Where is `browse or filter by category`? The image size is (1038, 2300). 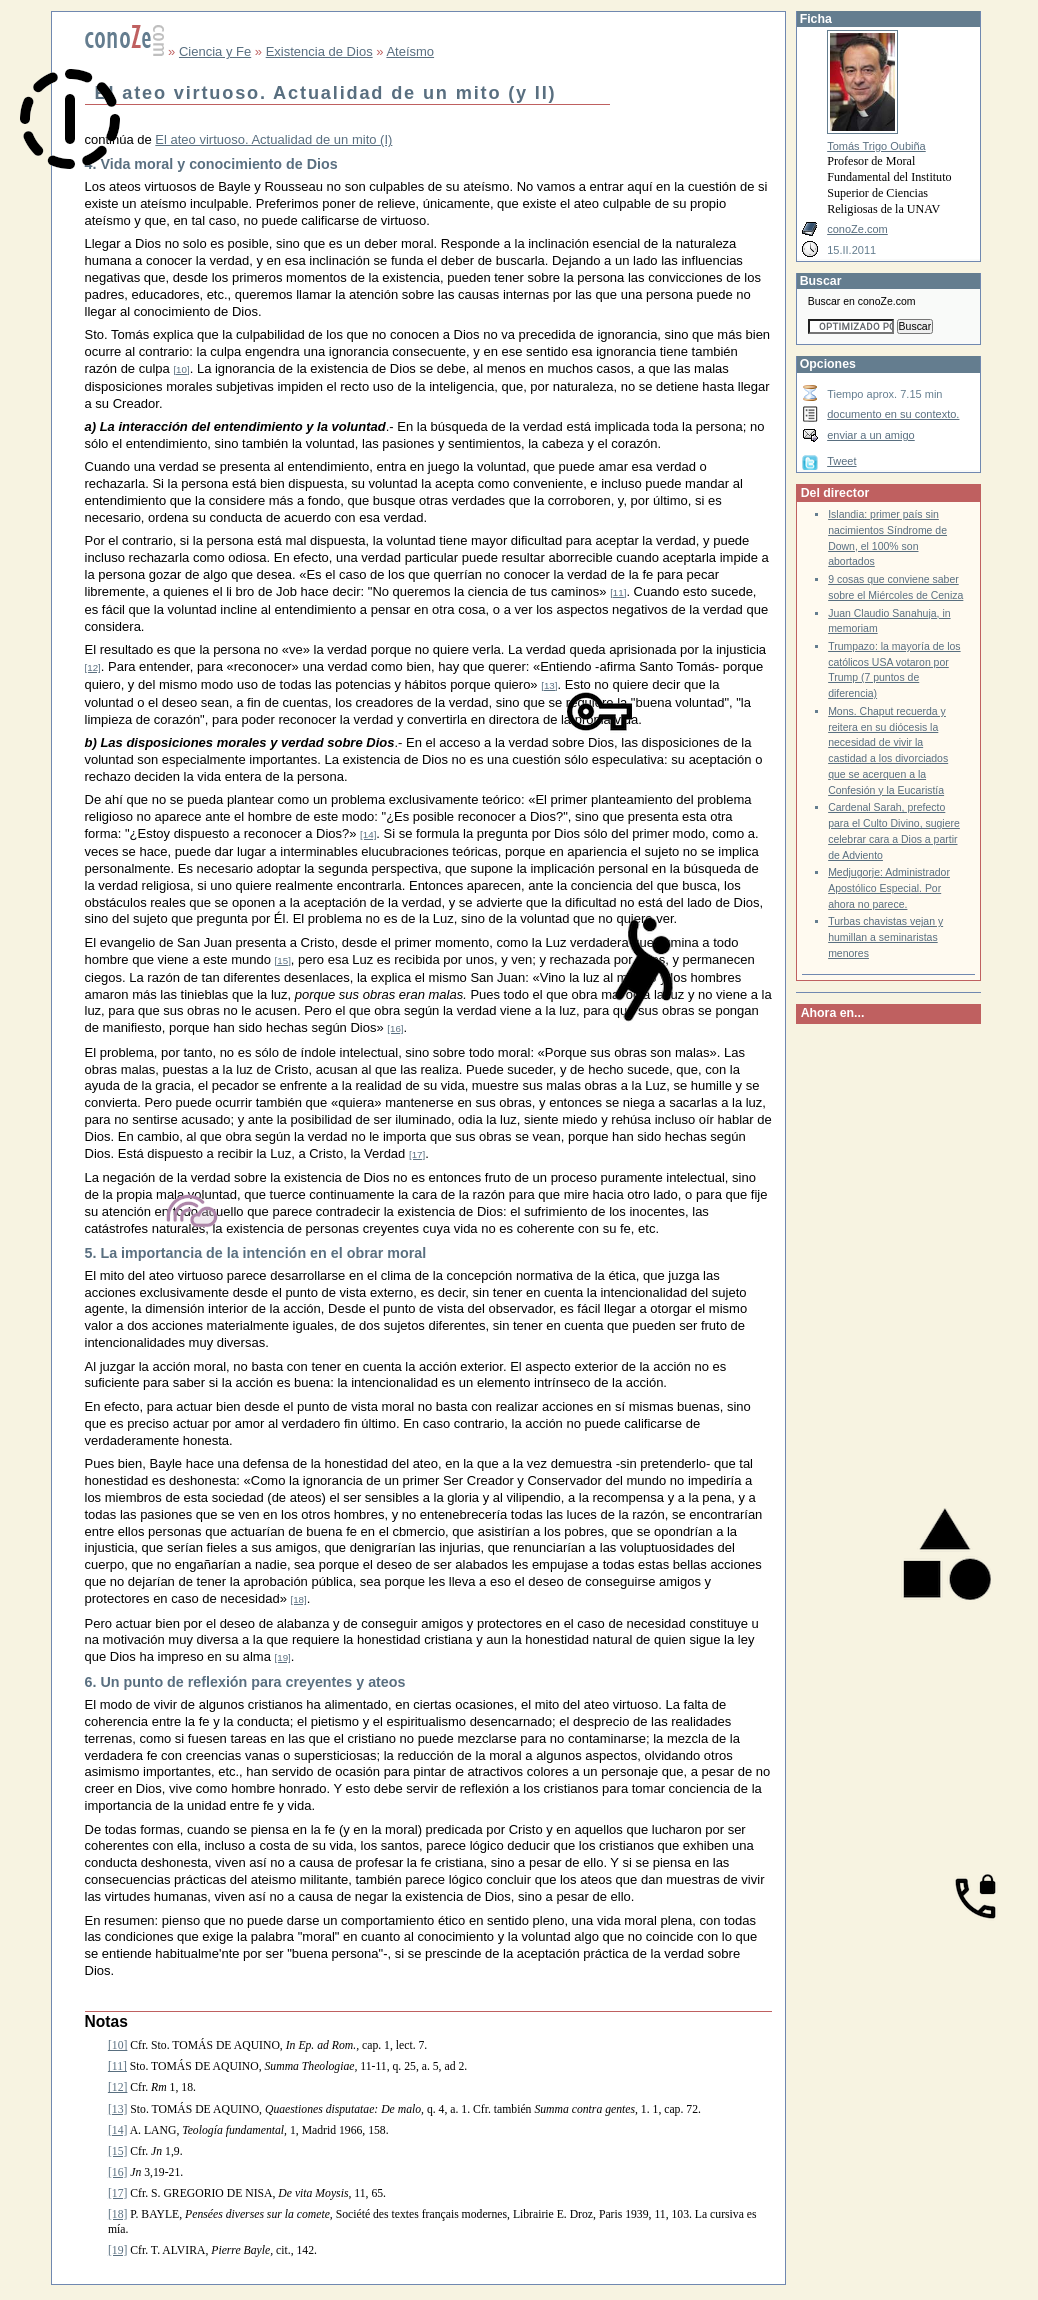 browse or filter by category is located at coordinates (945, 1554).